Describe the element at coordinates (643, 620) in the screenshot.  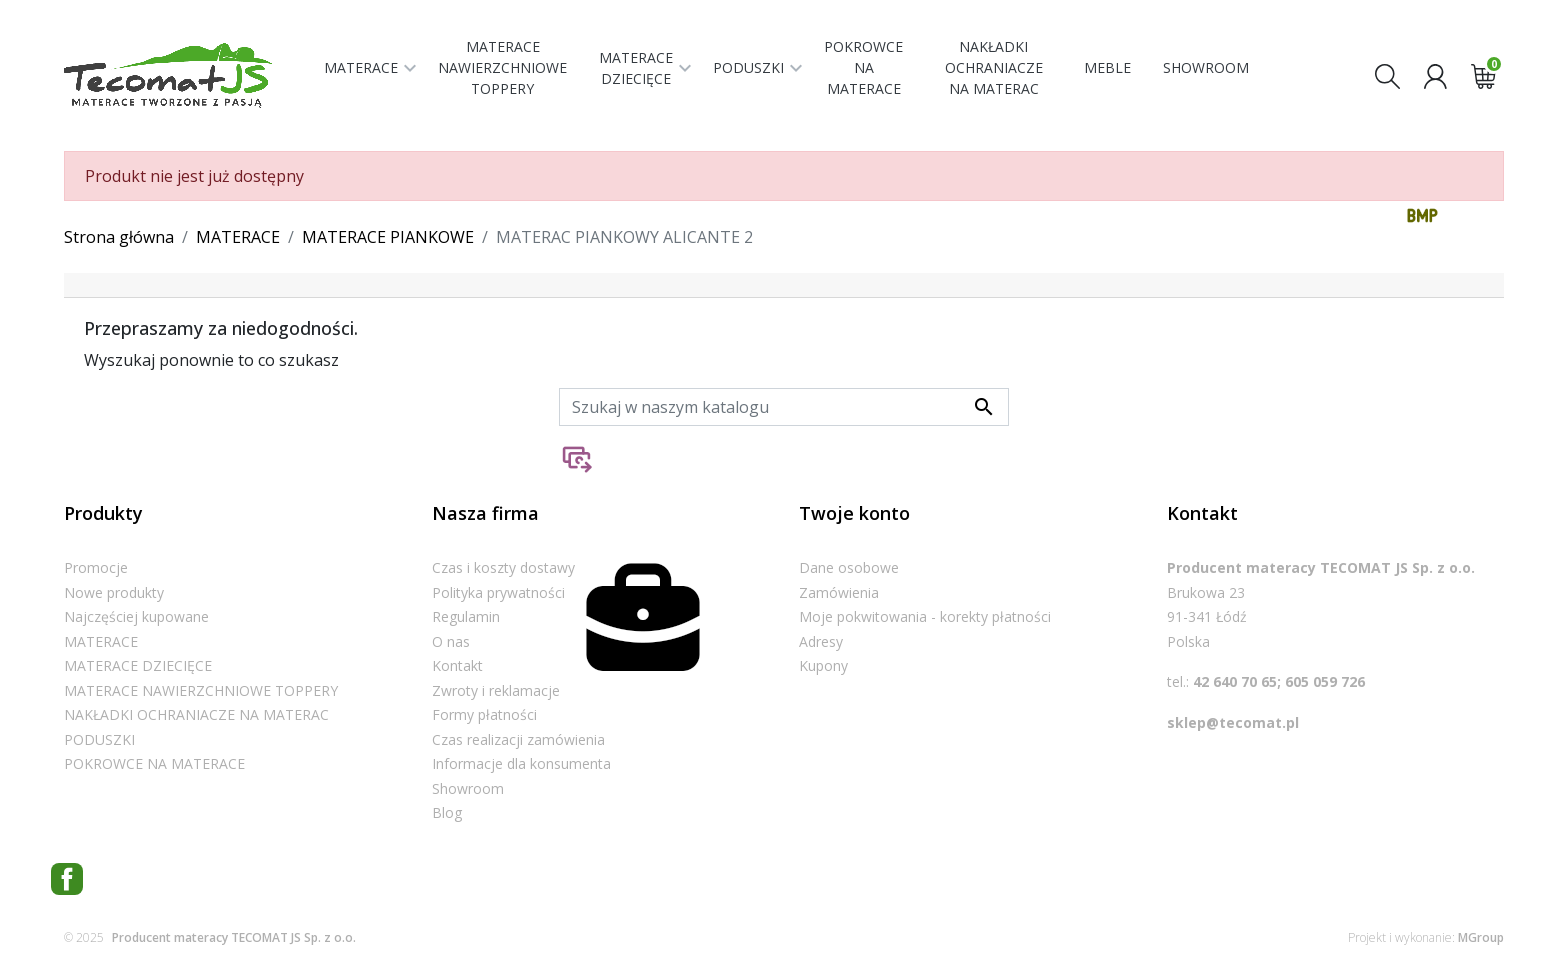
I see `access work or business documents` at that location.